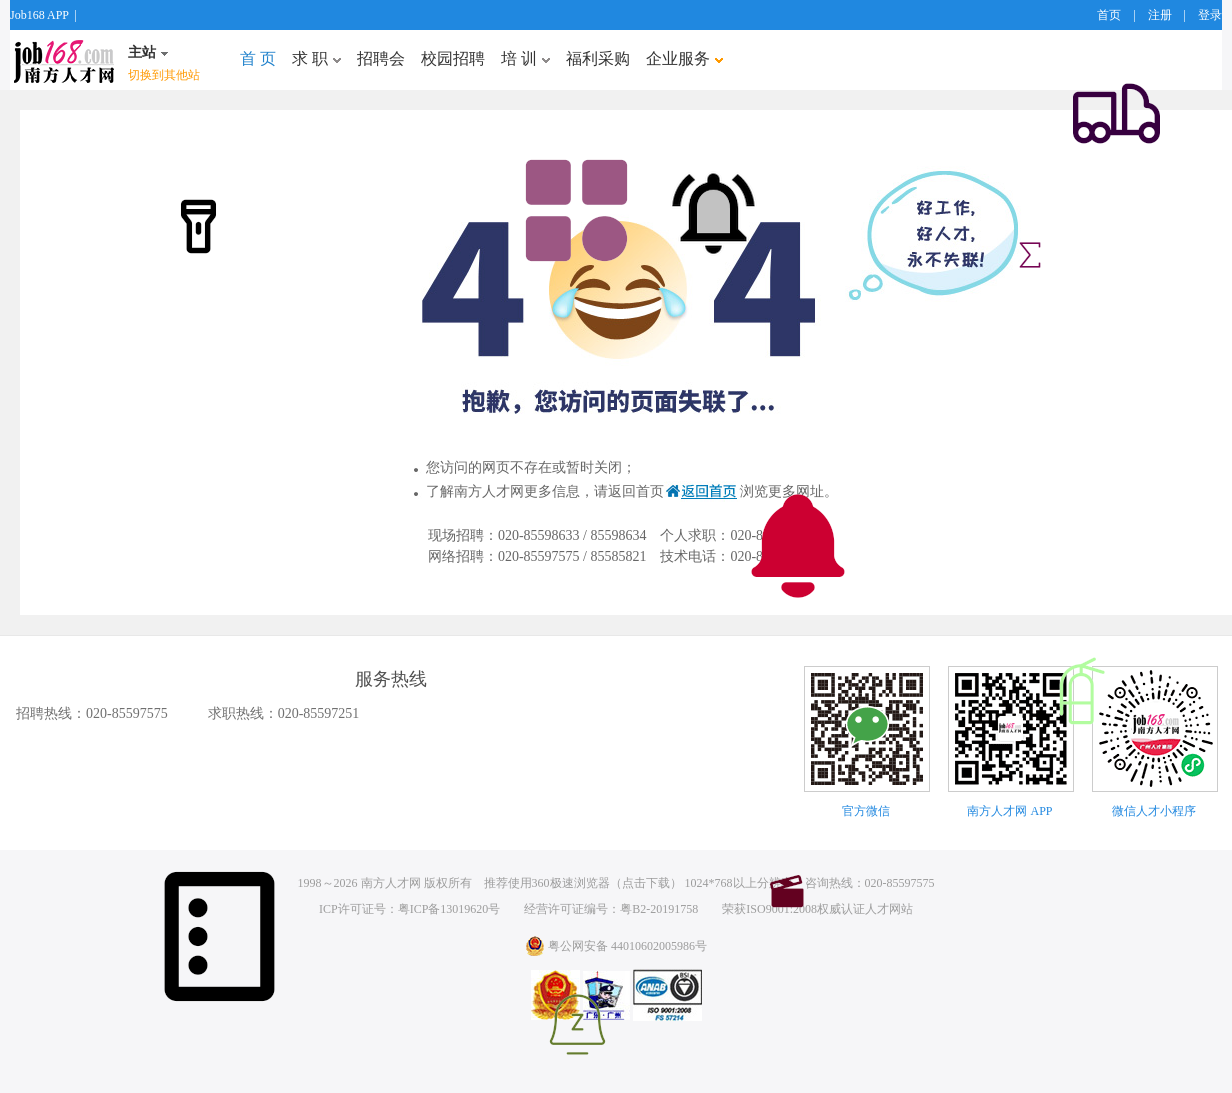 This screenshot has width=1232, height=1093. I want to click on view notifications, so click(798, 546).